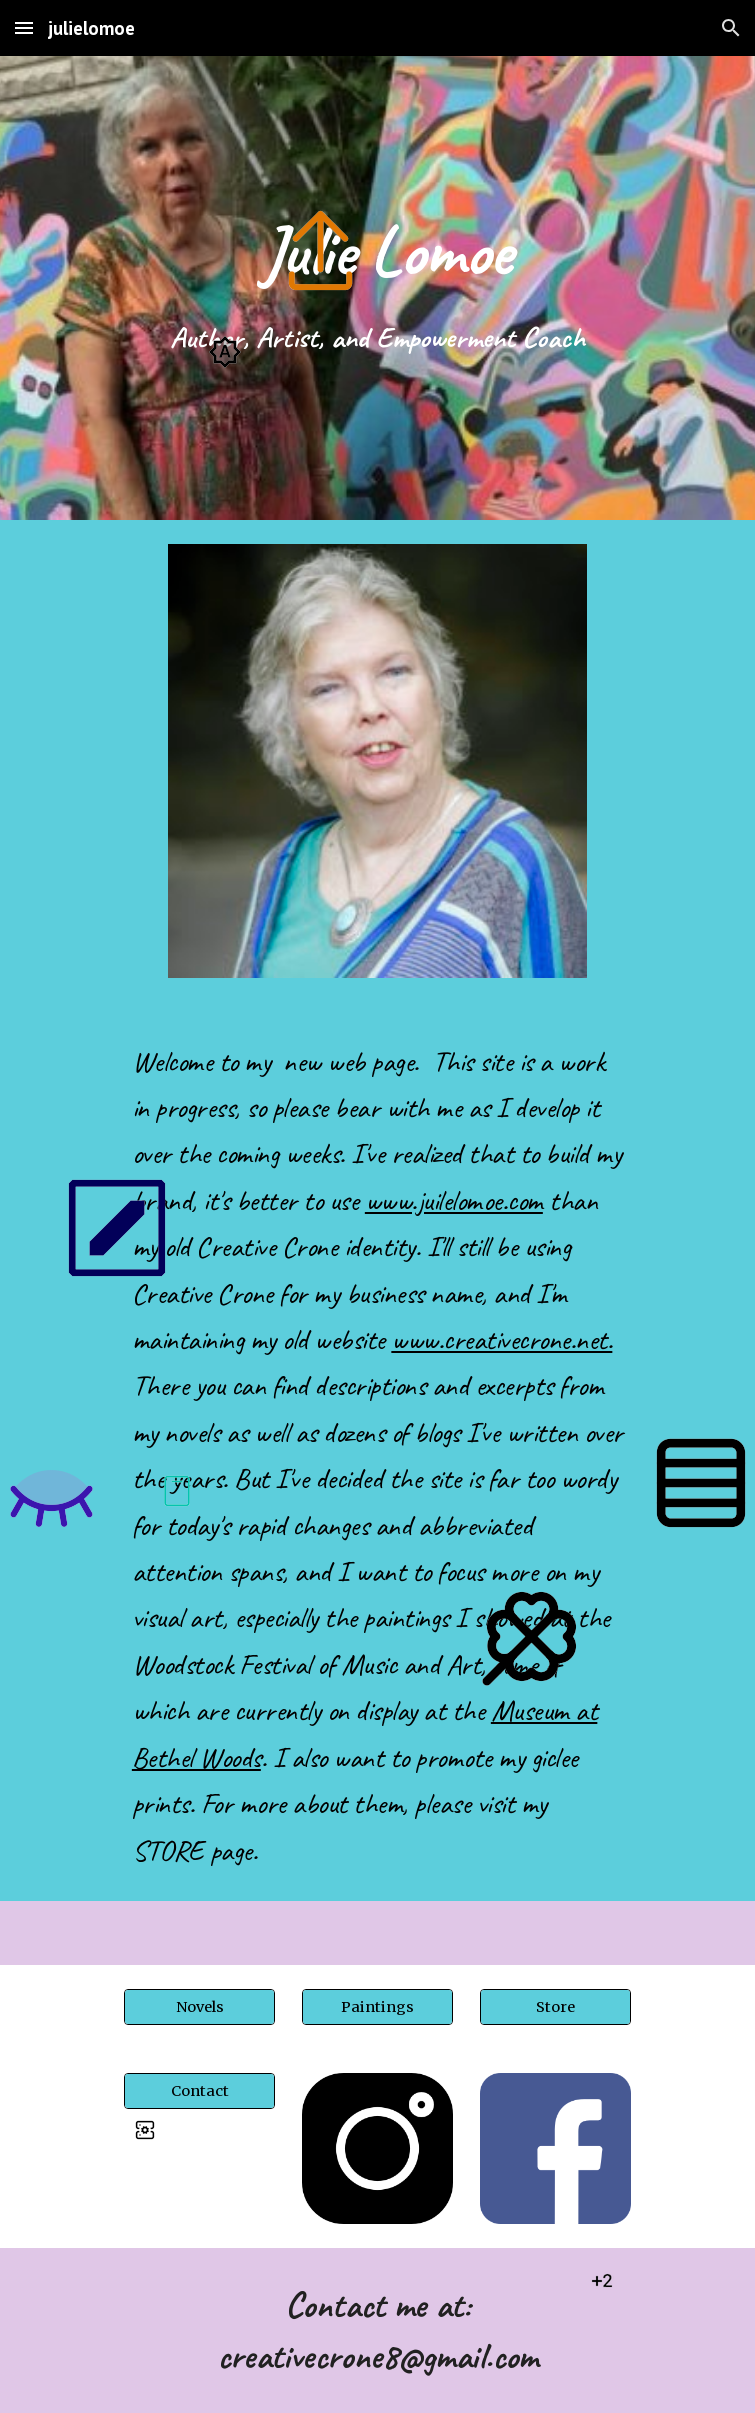 This screenshot has width=755, height=2413. I want to click on tablet device with speaker, so click(177, 1491).